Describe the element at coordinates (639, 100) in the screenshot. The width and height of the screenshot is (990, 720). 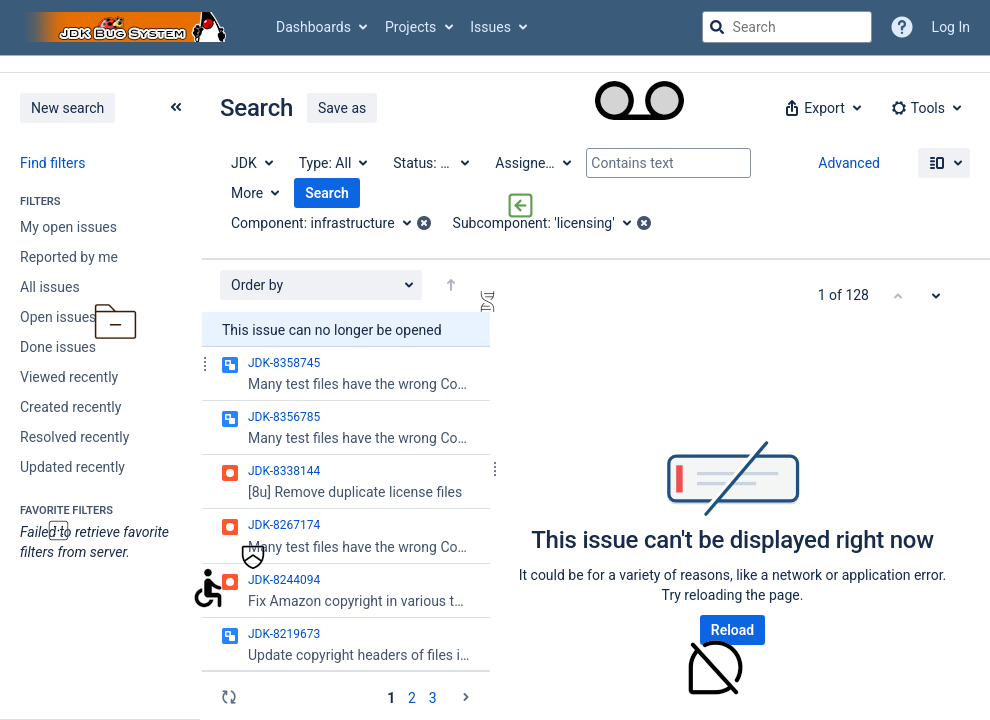
I see `access voicemail messages` at that location.